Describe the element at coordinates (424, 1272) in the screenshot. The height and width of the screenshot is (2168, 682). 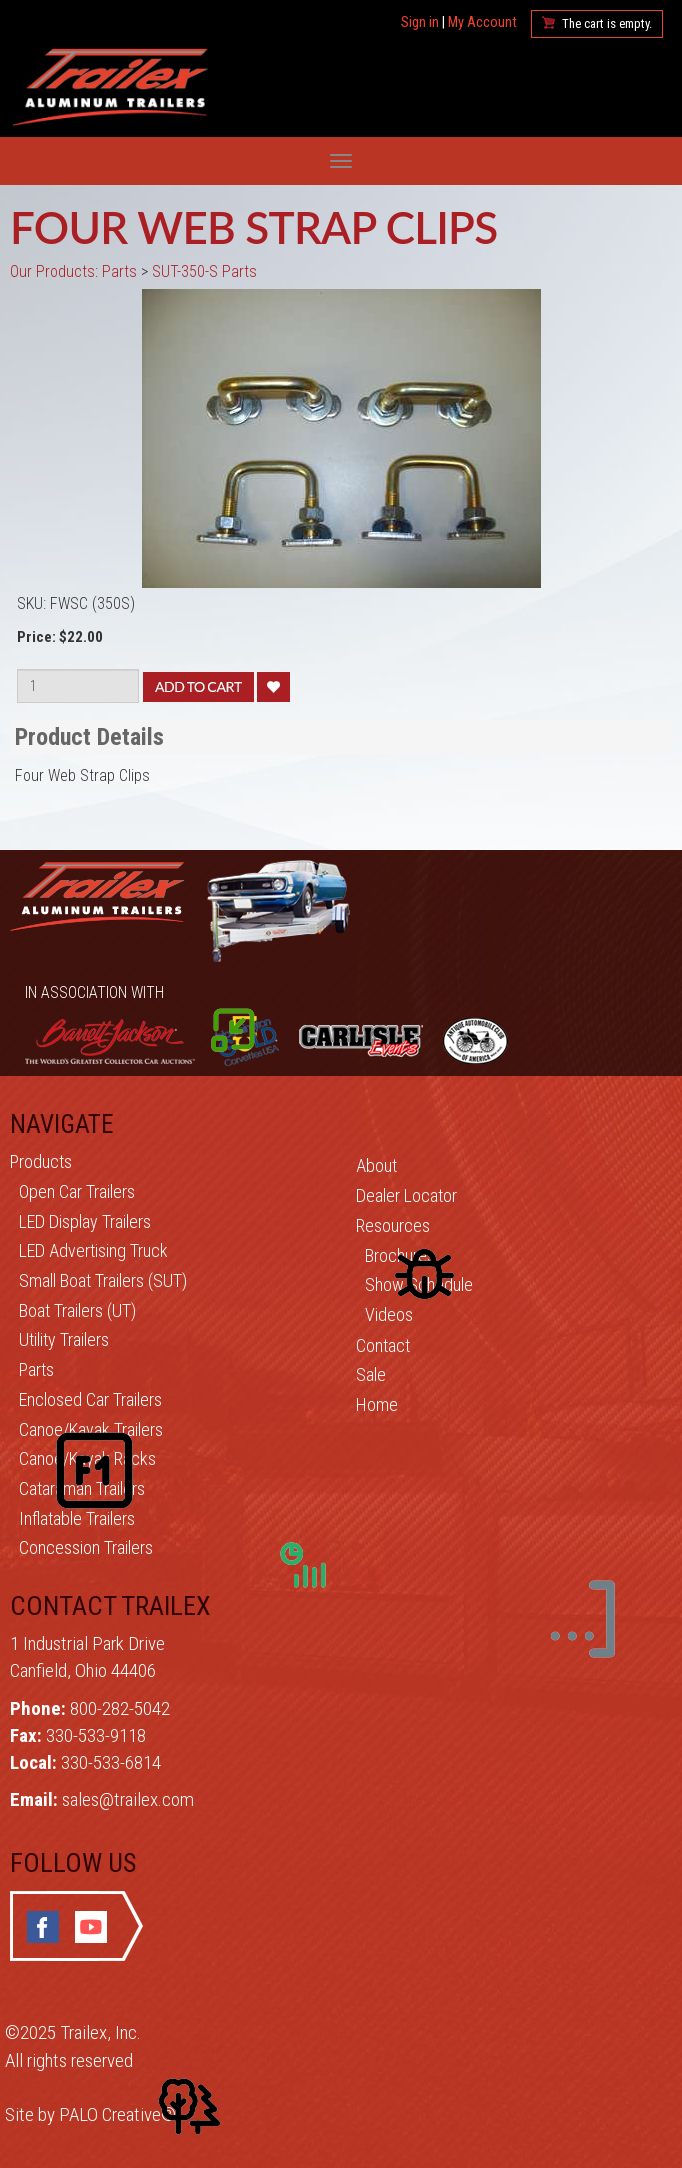
I see `report a bug or issue` at that location.